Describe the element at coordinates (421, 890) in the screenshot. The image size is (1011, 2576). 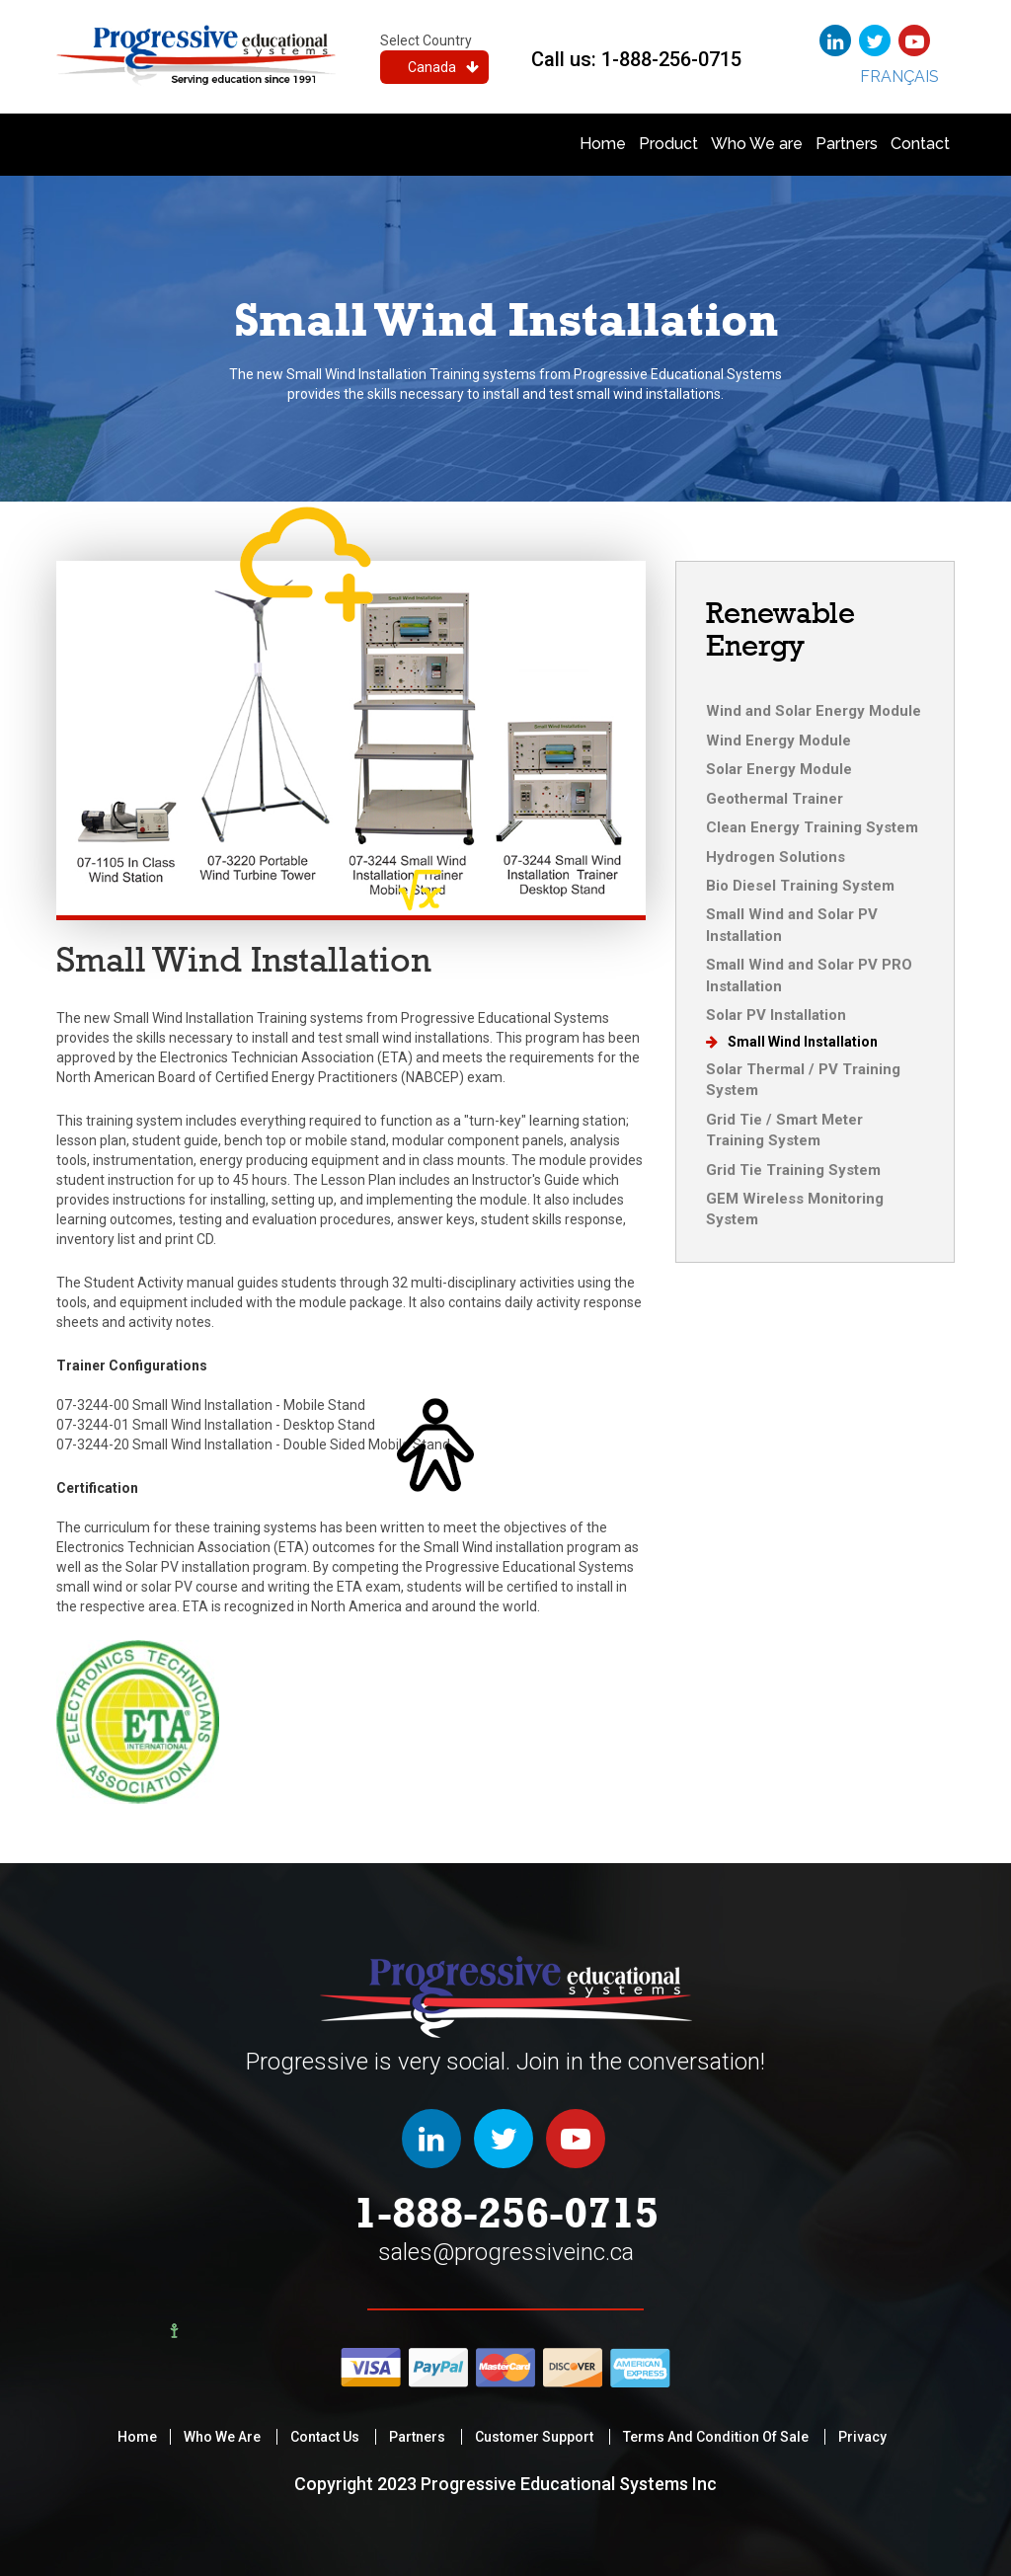
I see `access square root calculator function` at that location.